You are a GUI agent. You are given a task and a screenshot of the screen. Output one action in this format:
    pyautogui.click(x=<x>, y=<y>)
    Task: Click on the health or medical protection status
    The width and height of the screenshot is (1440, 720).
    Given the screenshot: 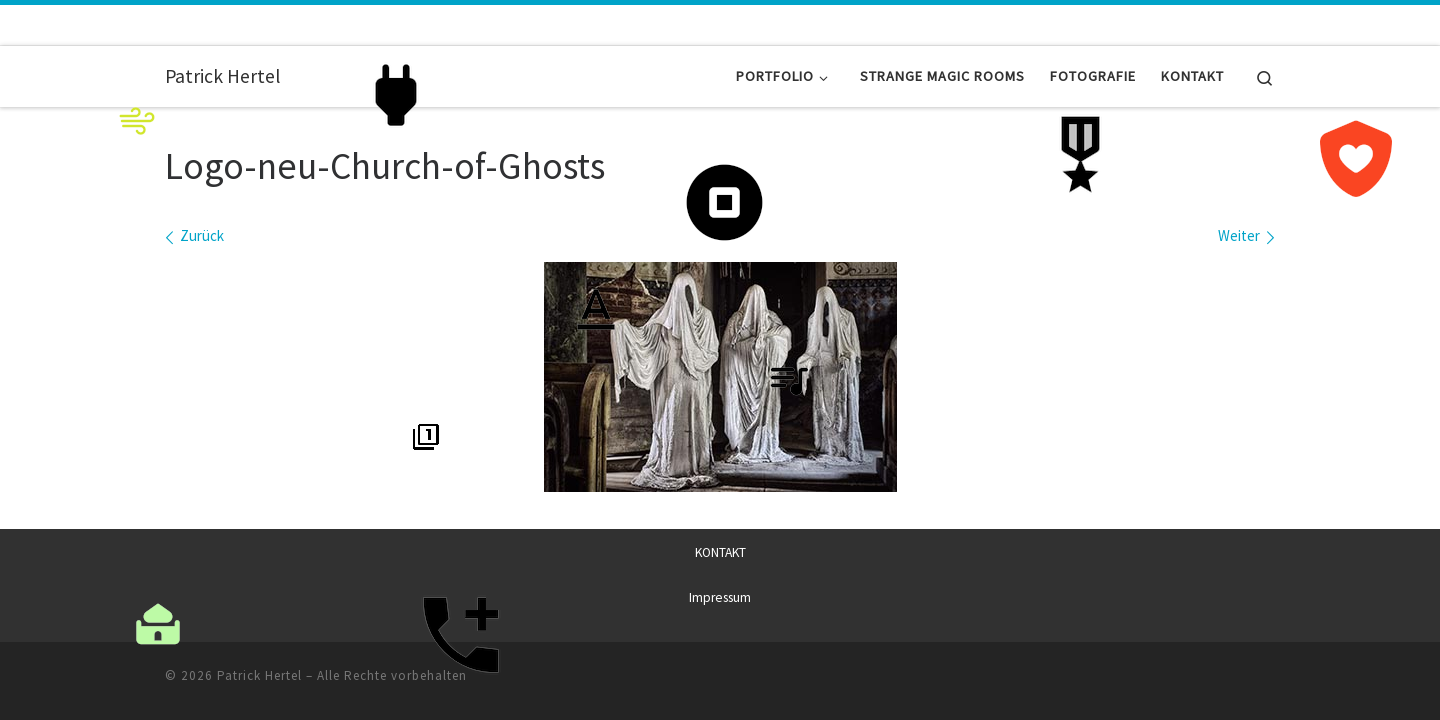 What is the action you would take?
    pyautogui.click(x=1356, y=159)
    